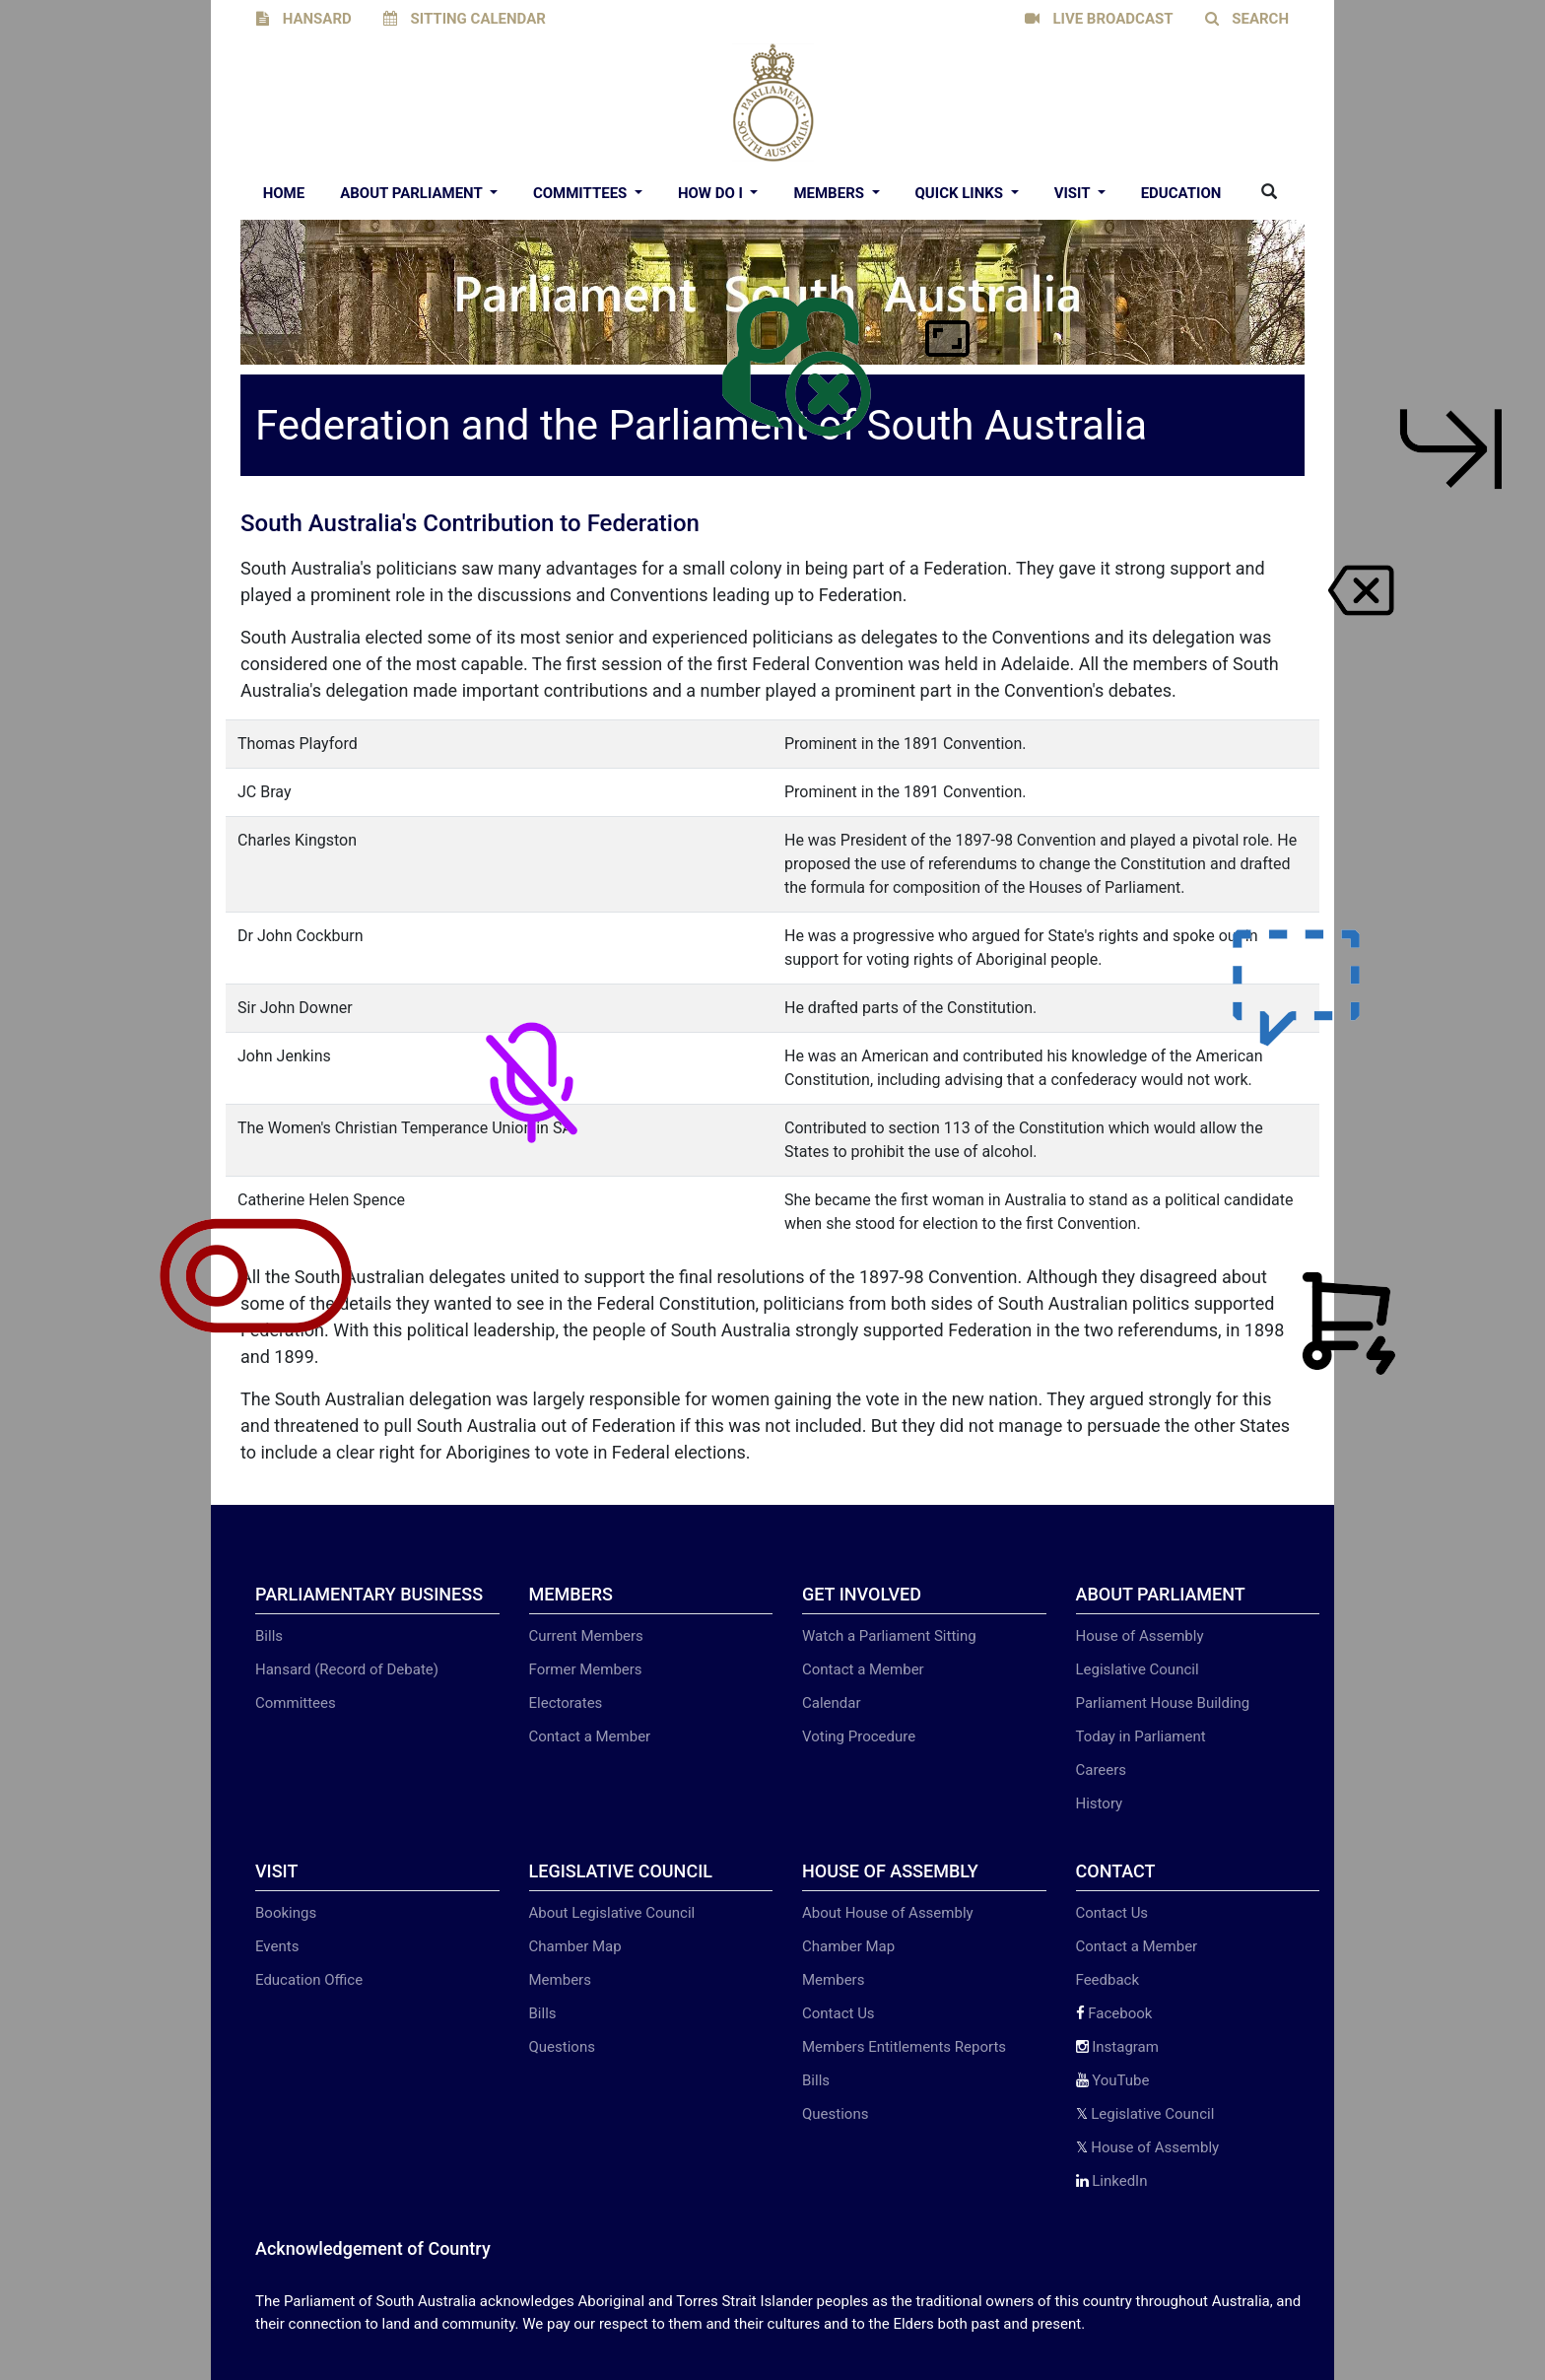  Describe the element at coordinates (797, 363) in the screenshot. I see `github copilot is disconnected or unavailable` at that location.